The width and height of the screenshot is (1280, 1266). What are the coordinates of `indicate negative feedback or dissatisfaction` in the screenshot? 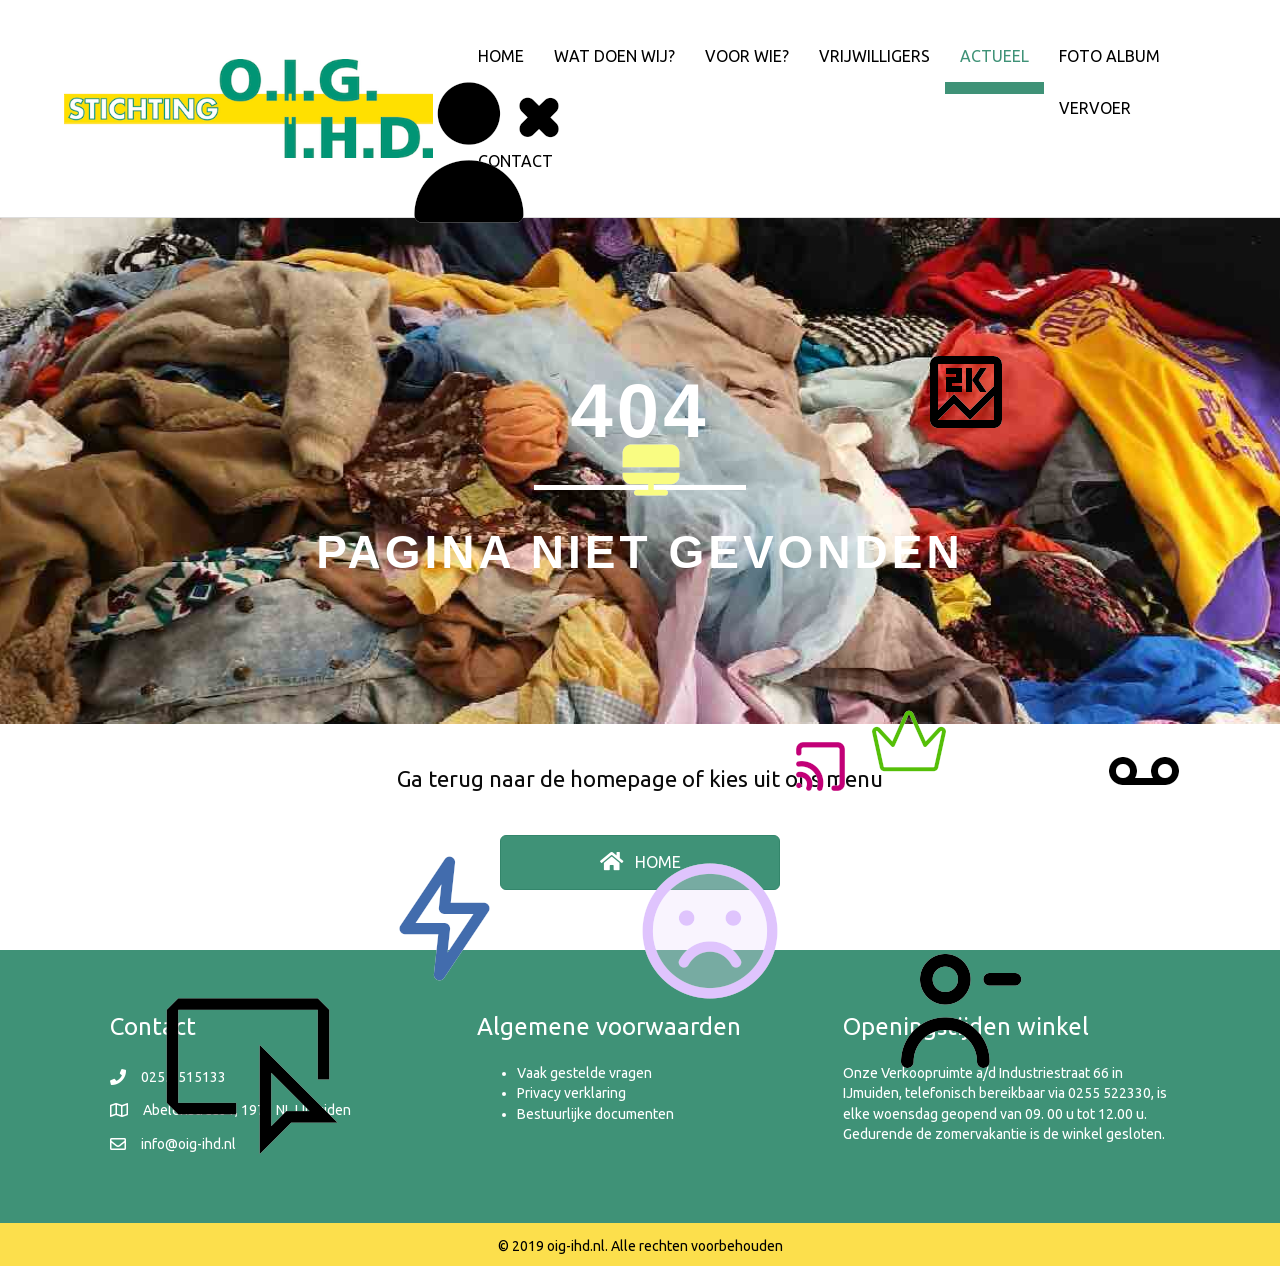 It's located at (710, 931).